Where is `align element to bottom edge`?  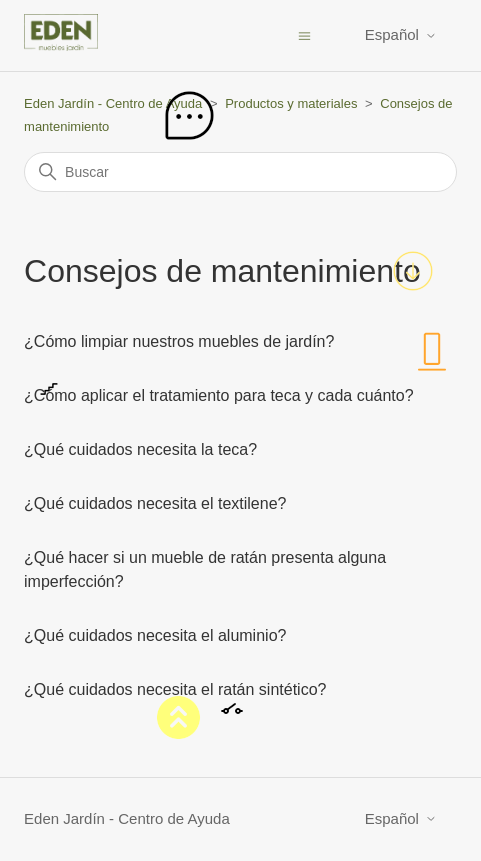
align element to bottom edge is located at coordinates (432, 351).